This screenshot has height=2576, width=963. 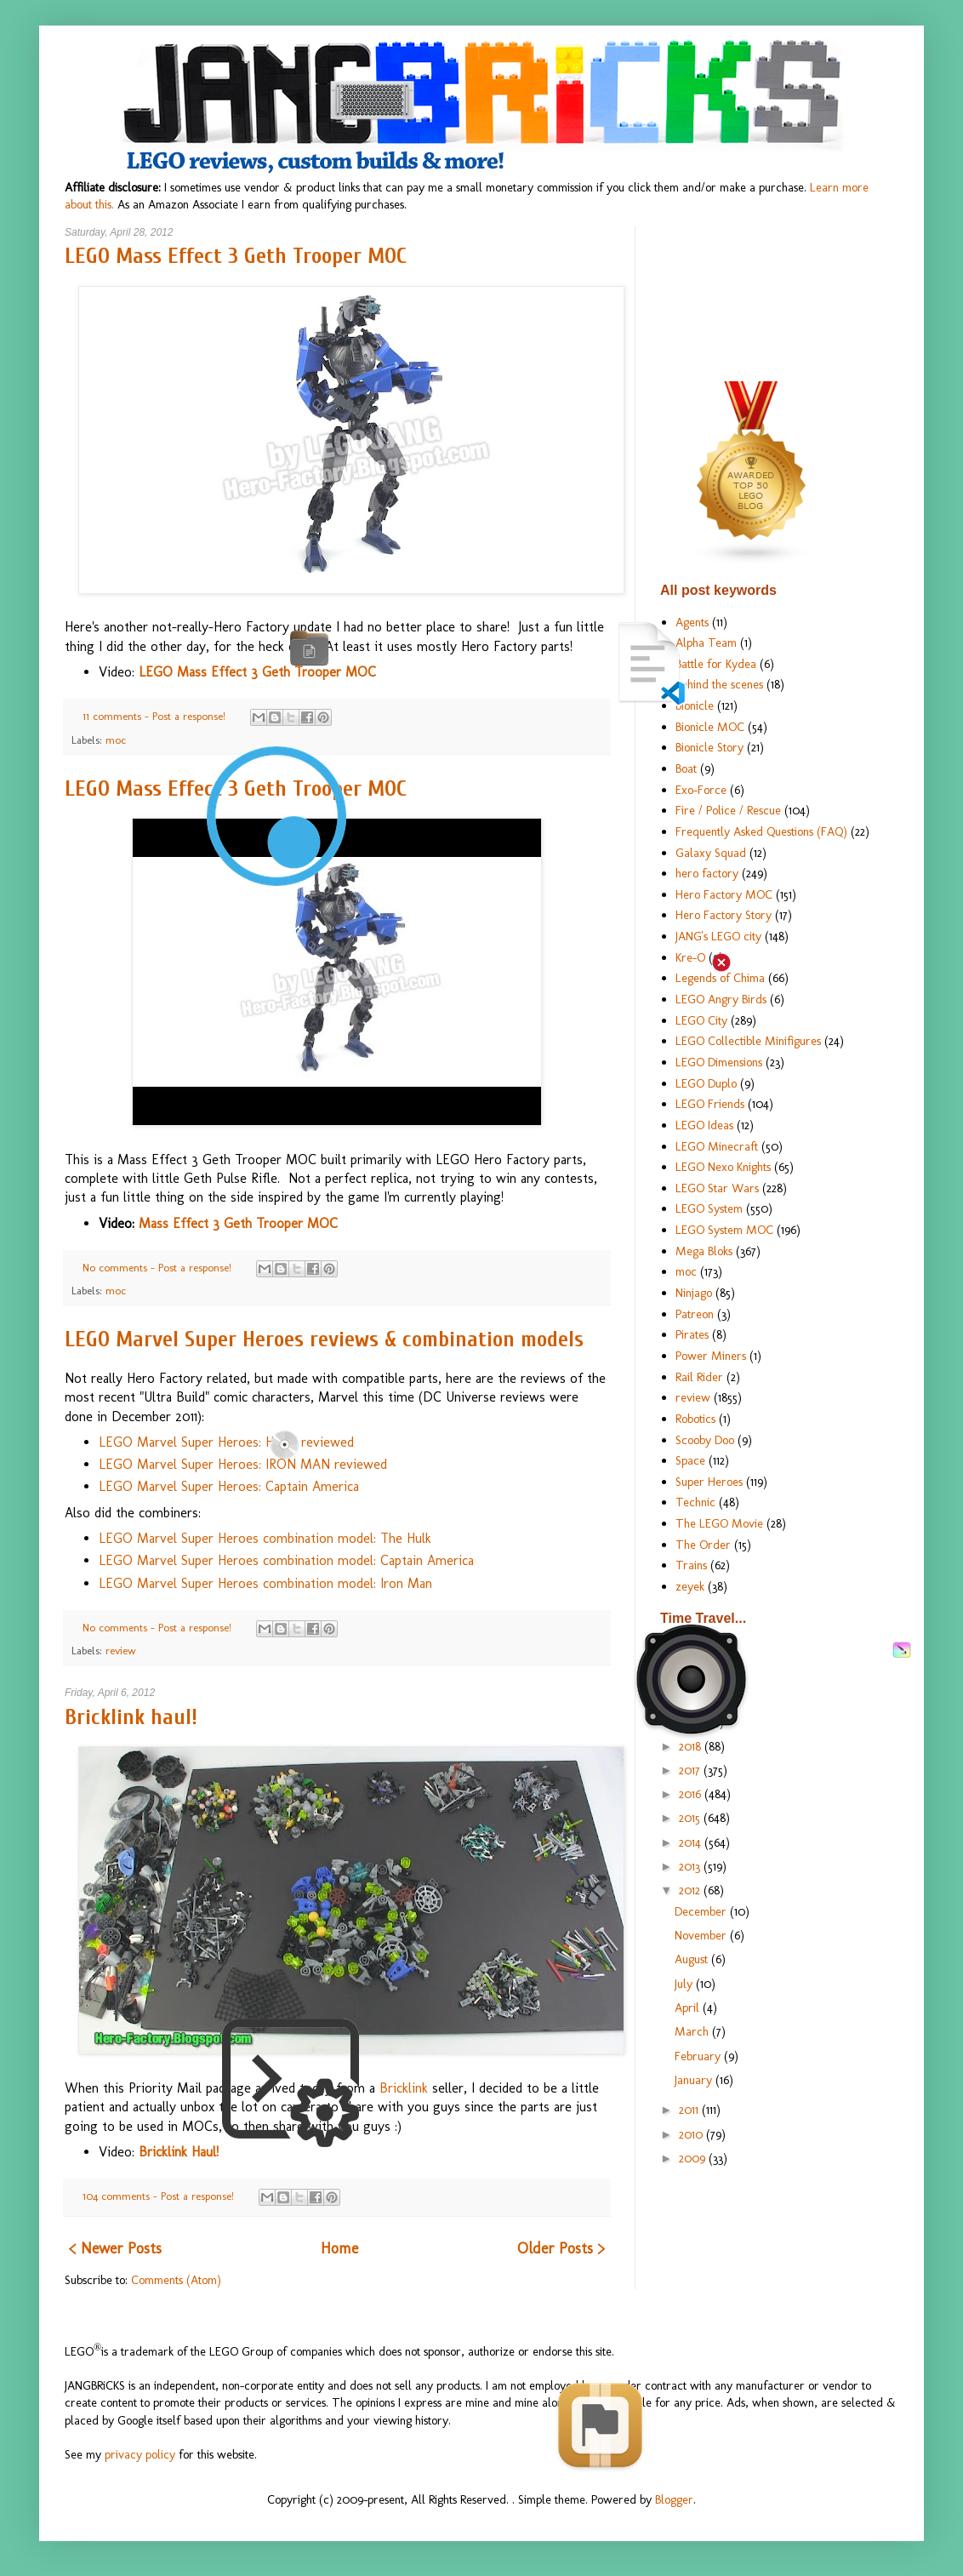 I want to click on indicates a DVD-R disc drive or media, so click(x=284, y=1444).